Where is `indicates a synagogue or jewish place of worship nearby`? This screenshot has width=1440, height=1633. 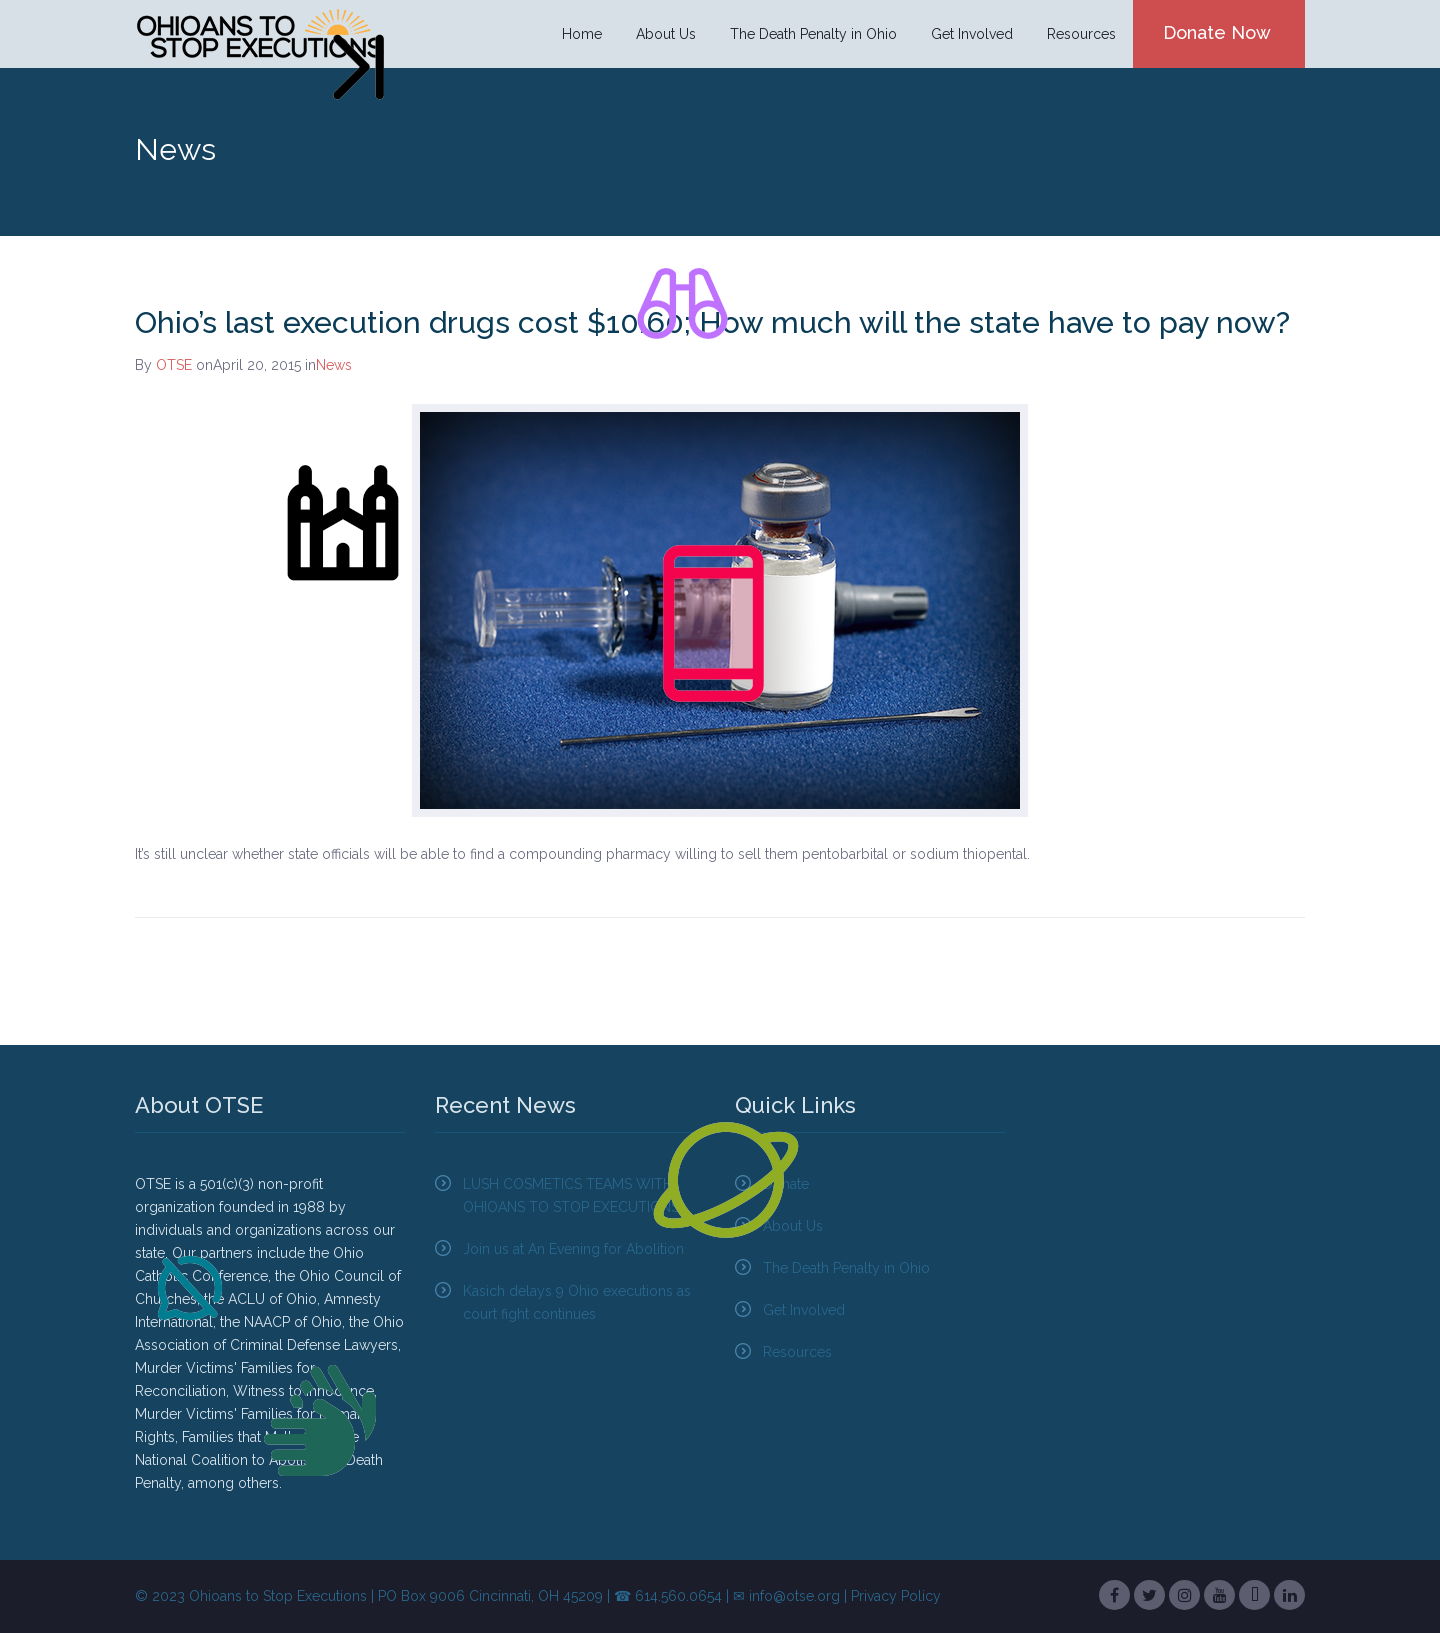
indicates a synagogue or jewish place of worship nearby is located at coordinates (343, 525).